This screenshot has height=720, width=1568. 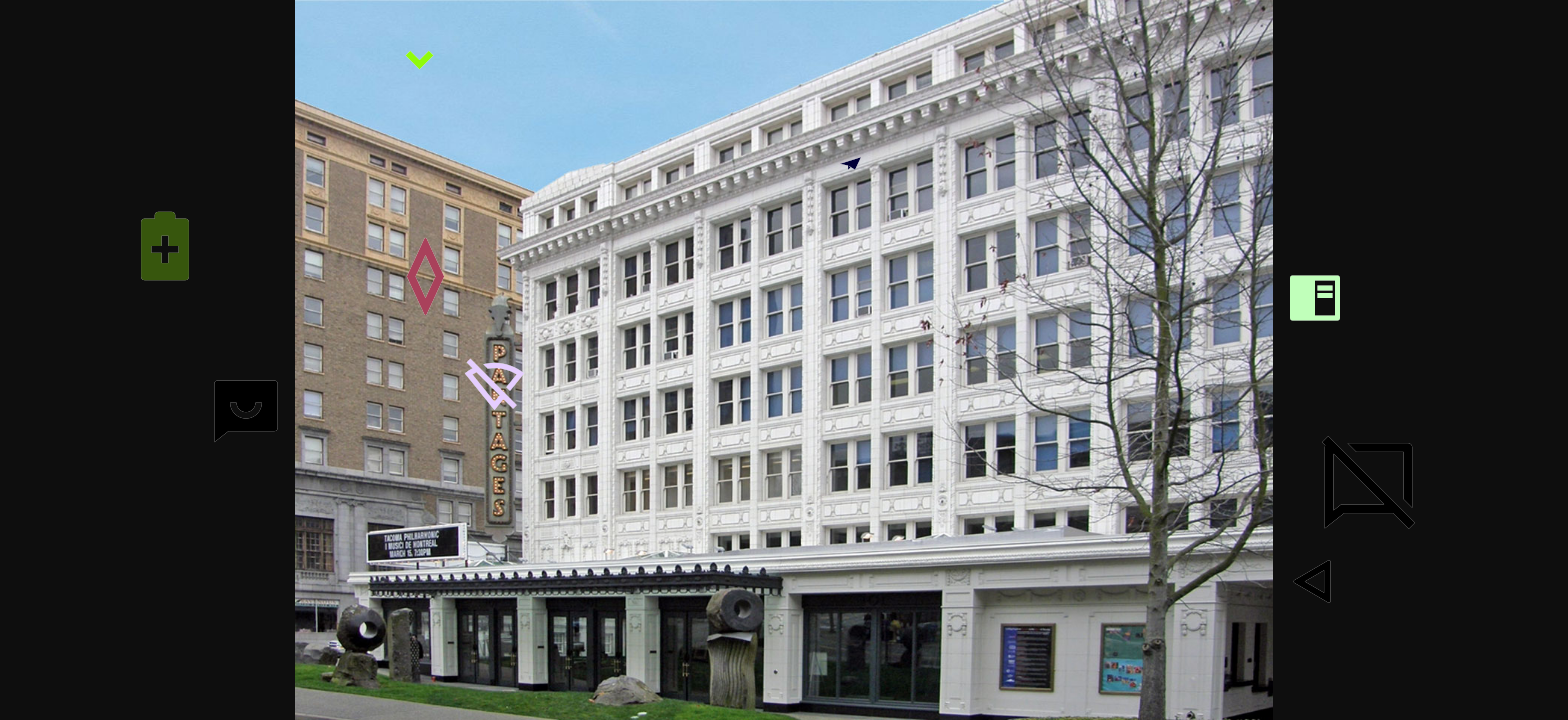 I want to click on indicates wifi is disabled or disconnected, so click(x=494, y=386).